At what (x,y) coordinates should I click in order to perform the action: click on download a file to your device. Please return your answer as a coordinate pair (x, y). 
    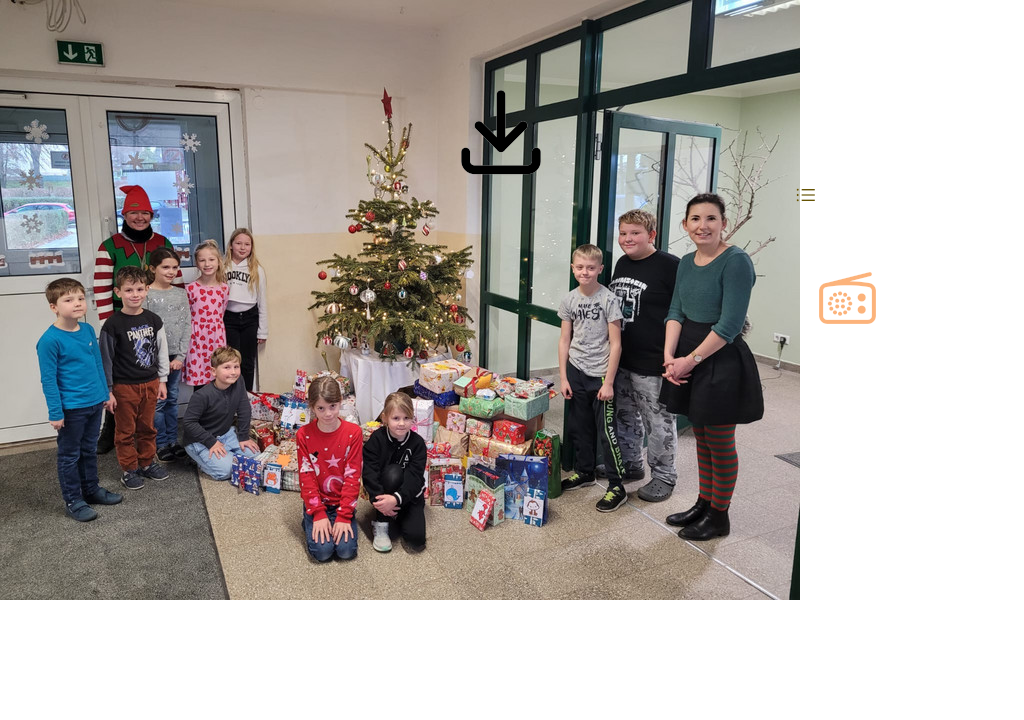
    Looking at the image, I should click on (501, 130).